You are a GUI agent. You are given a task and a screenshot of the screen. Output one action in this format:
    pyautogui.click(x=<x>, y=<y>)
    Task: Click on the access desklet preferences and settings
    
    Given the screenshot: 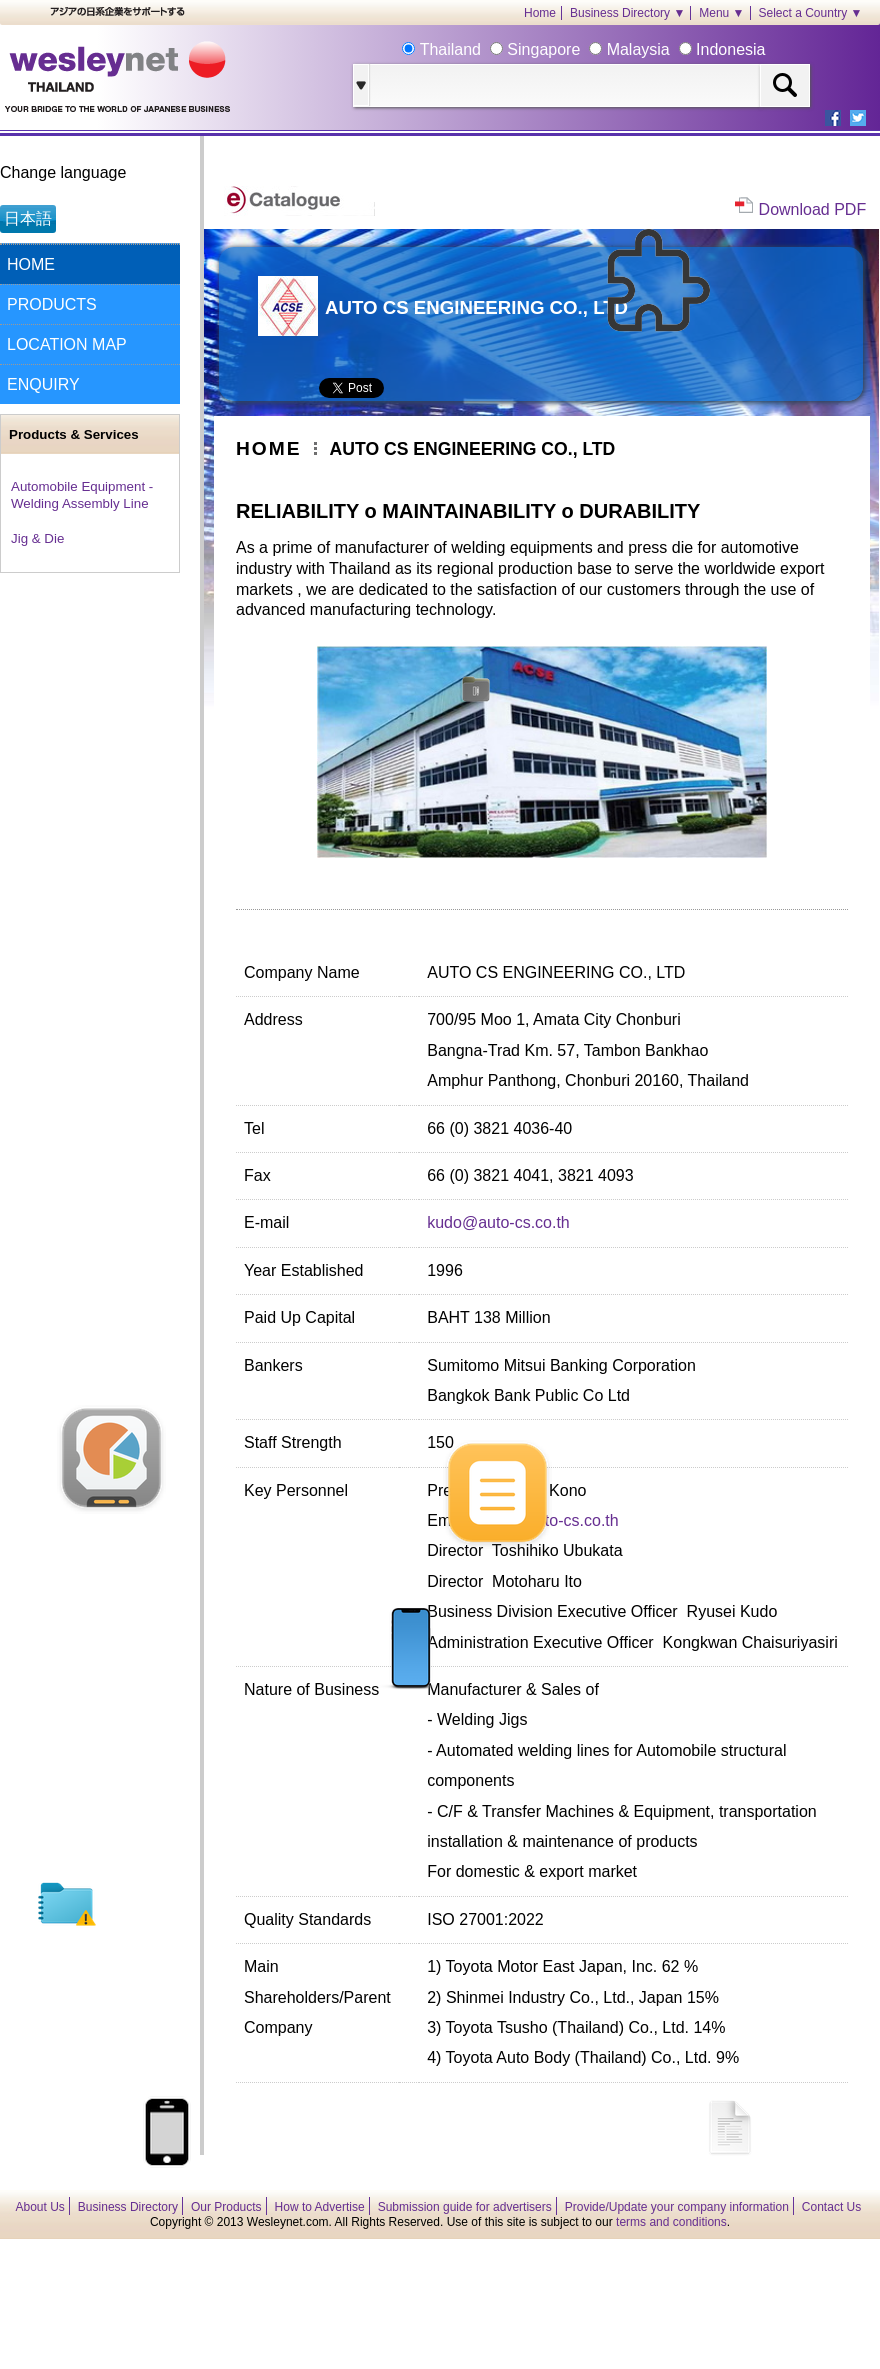 What is the action you would take?
    pyautogui.click(x=497, y=1494)
    